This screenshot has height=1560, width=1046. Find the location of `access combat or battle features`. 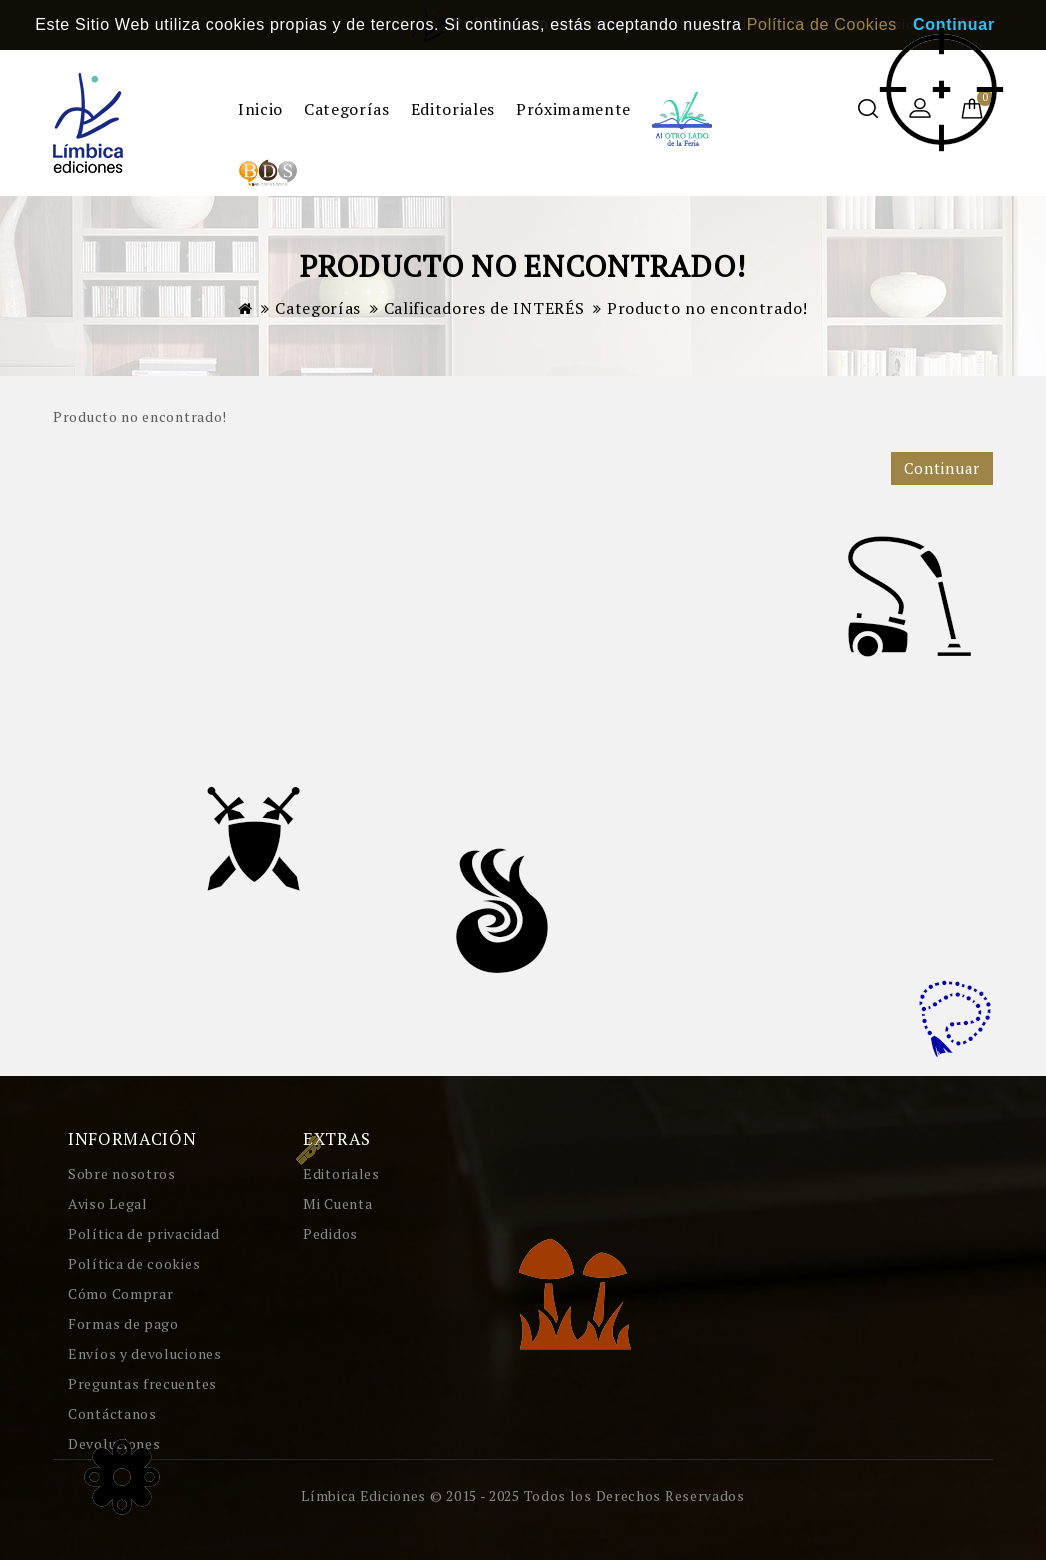

access combat or battle features is located at coordinates (253, 839).